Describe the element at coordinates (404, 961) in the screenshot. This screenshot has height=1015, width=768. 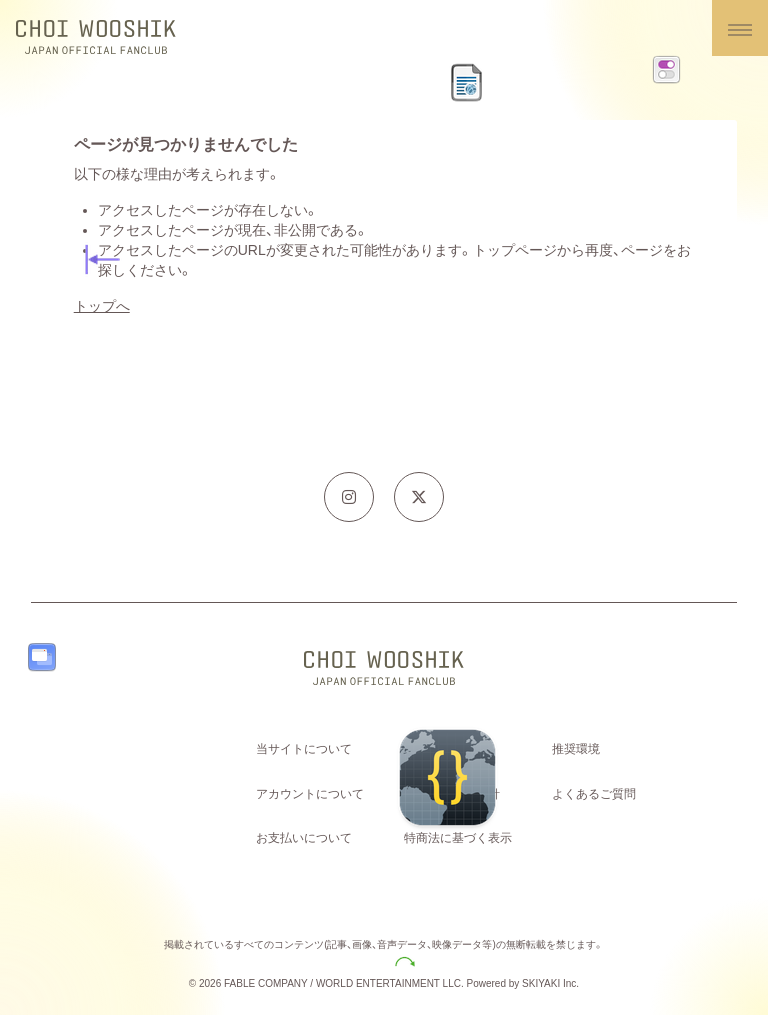
I see `redo the last undone action` at that location.